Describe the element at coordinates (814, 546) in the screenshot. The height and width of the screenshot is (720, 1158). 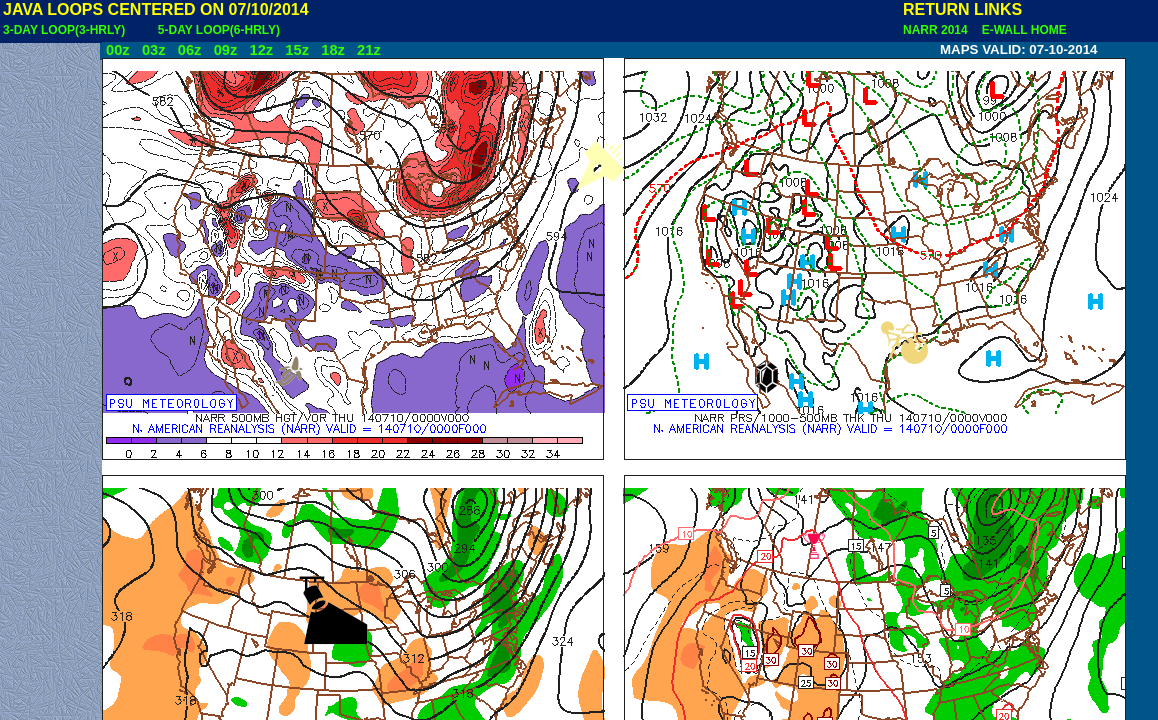
I see `view achievements or awards` at that location.